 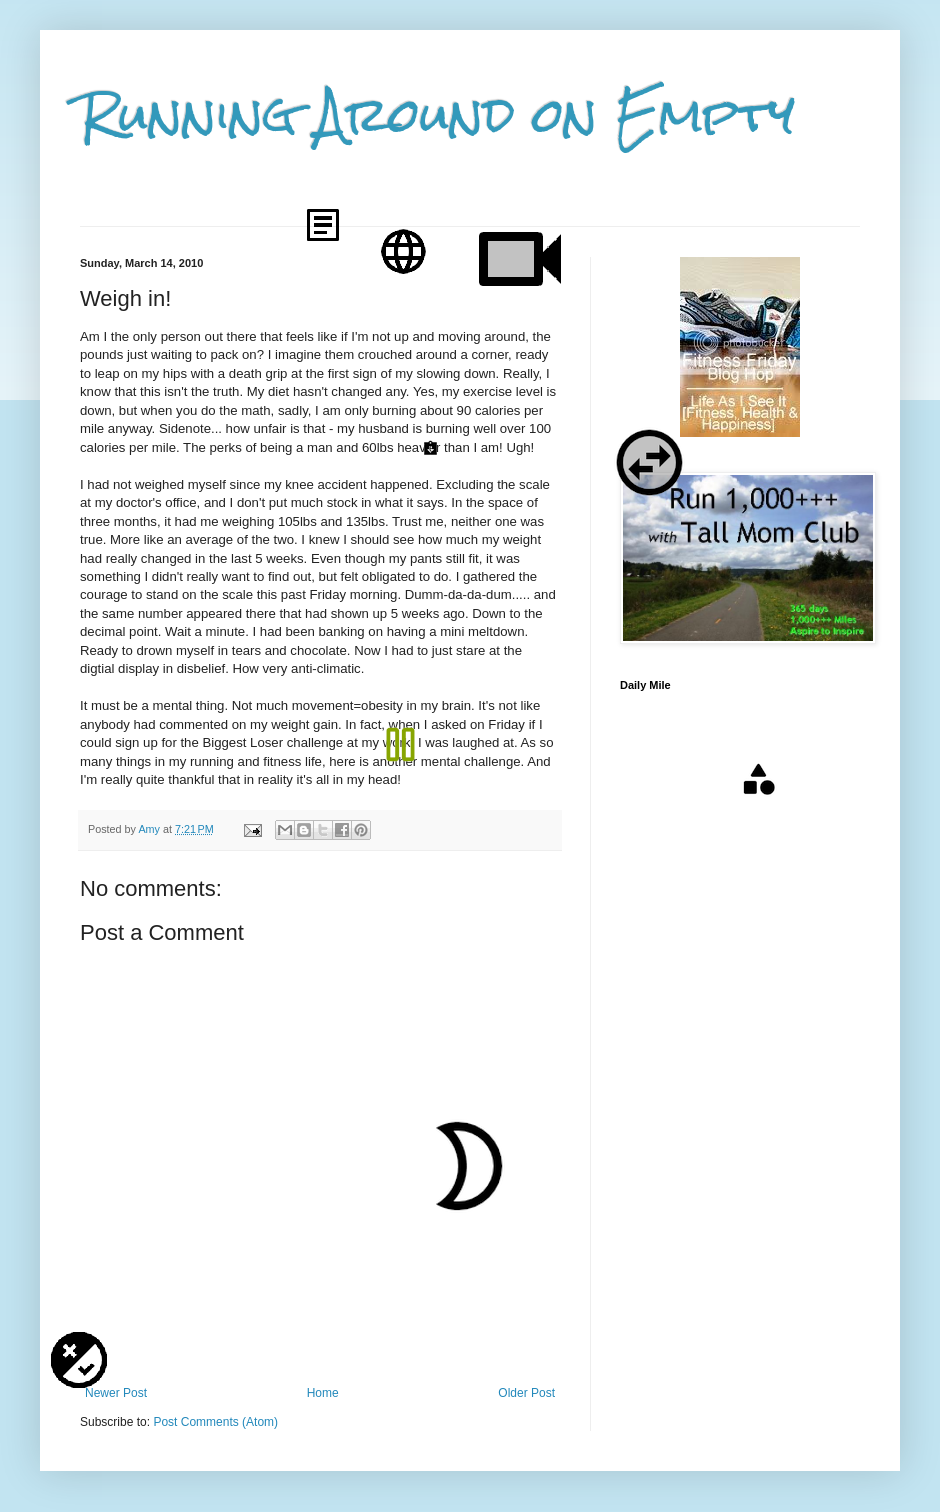 I want to click on start a video call, so click(x=520, y=259).